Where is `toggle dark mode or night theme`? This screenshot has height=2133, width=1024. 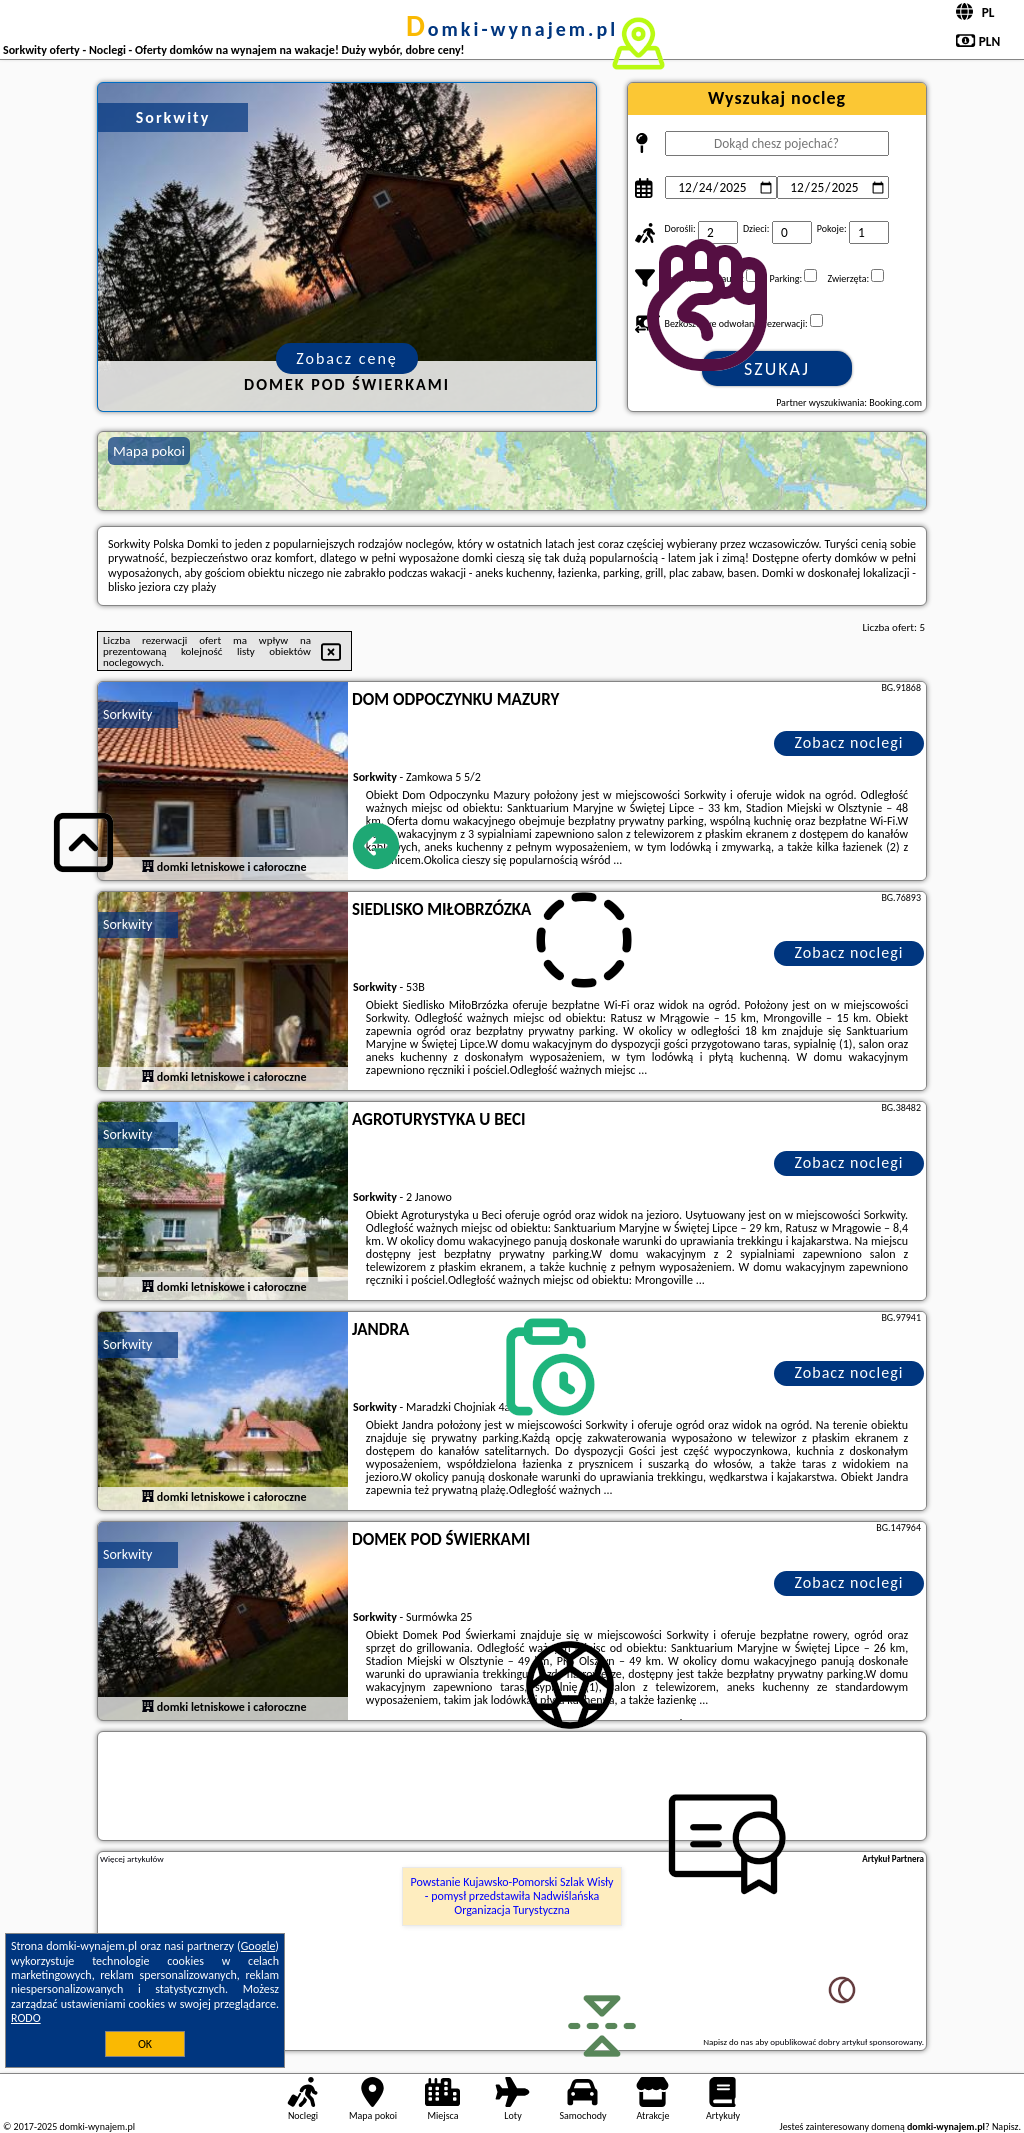
toggle dark mode or night theme is located at coordinates (842, 1990).